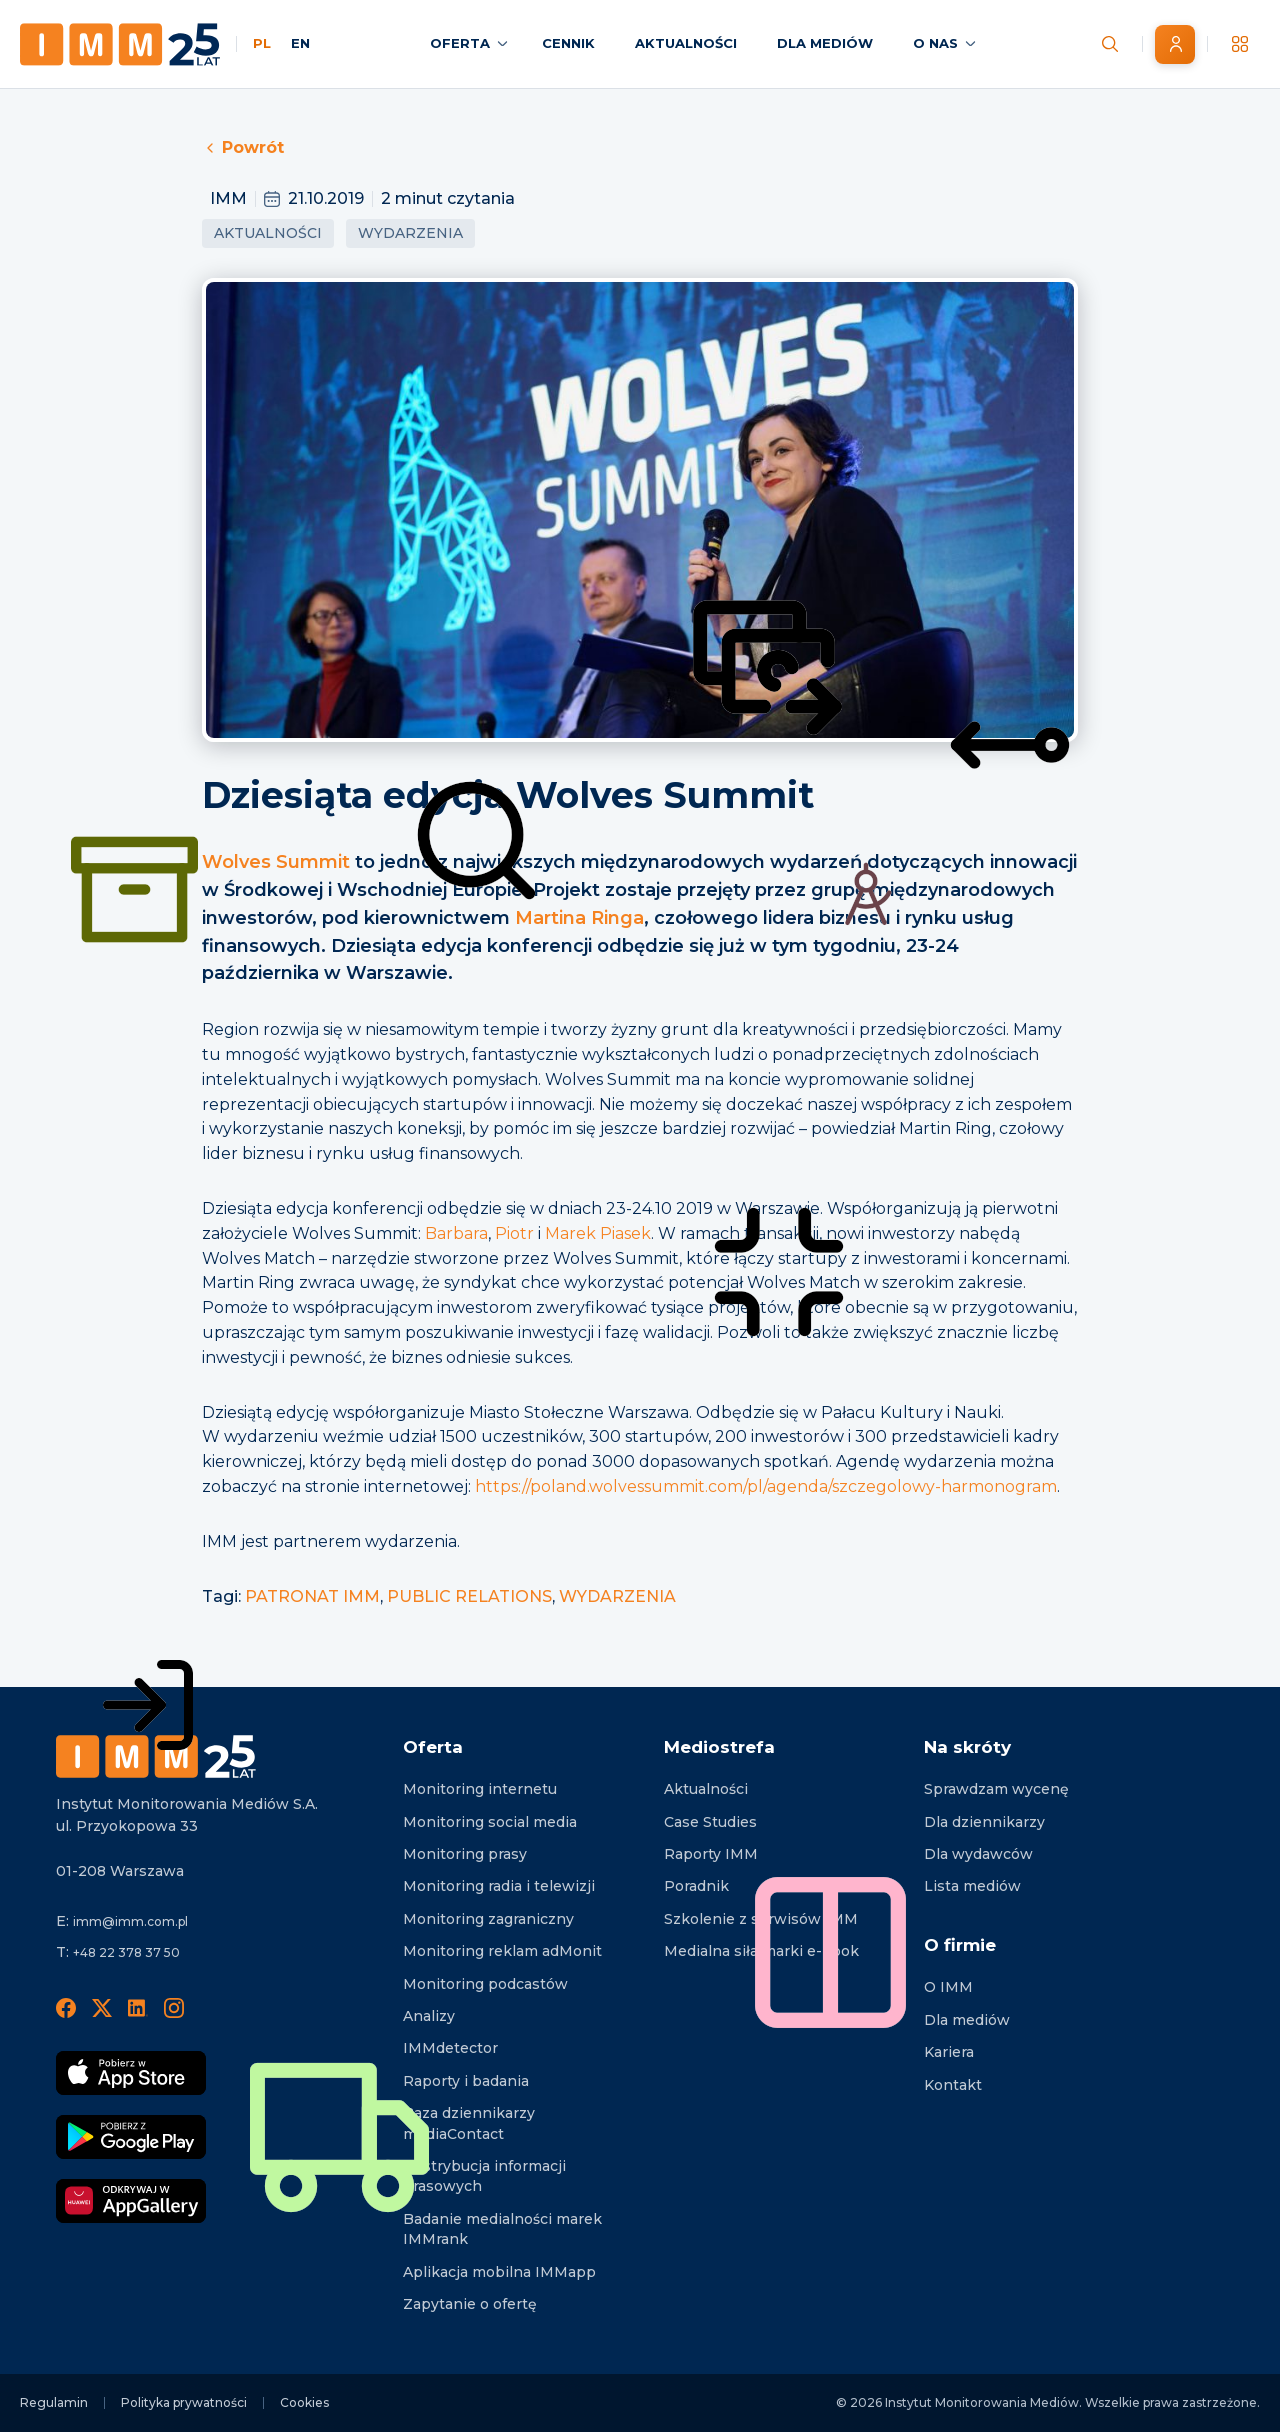 The width and height of the screenshot is (1280, 2432). Describe the element at coordinates (866, 895) in the screenshot. I see `access drawing or drafting tools` at that location.